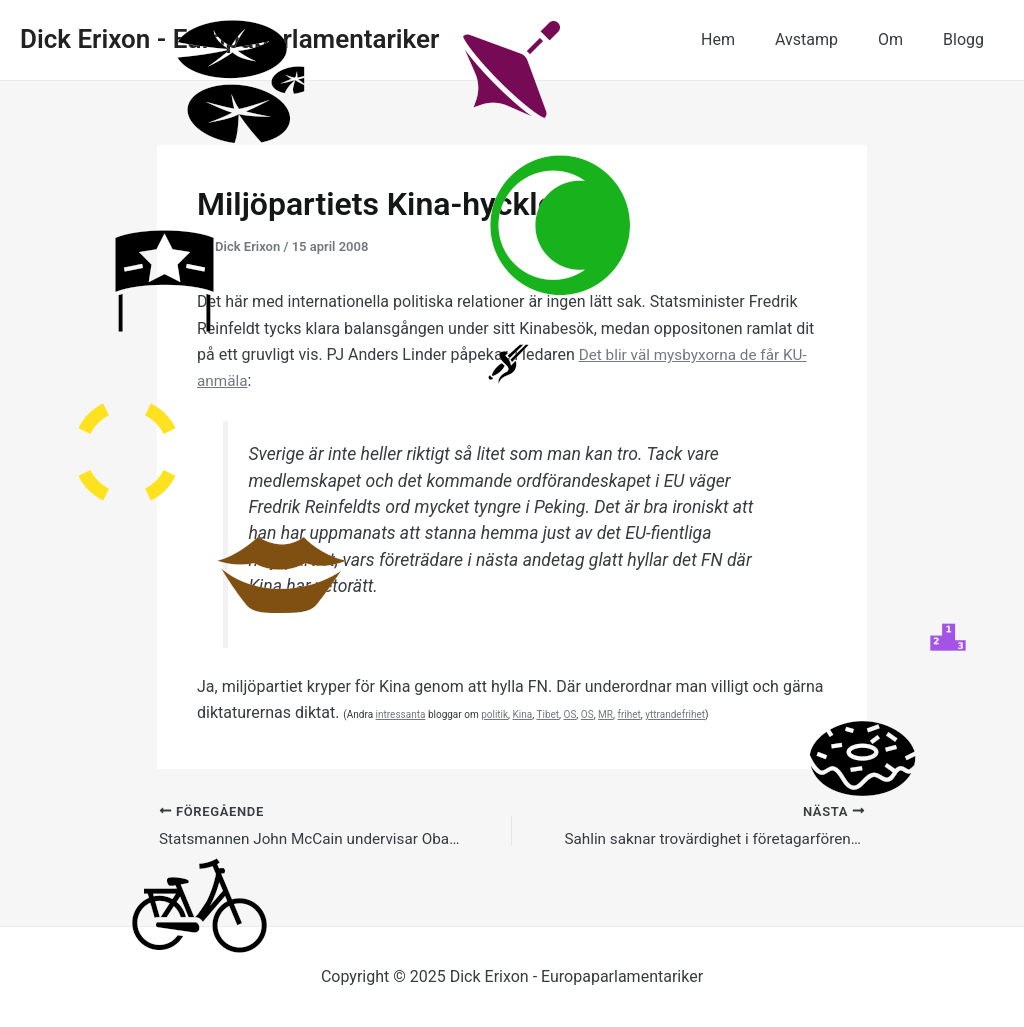  What do you see at coordinates (561, 225) in the screenshot?
I see `toggle dark mode or night theme` at bounding box center [561, 225].